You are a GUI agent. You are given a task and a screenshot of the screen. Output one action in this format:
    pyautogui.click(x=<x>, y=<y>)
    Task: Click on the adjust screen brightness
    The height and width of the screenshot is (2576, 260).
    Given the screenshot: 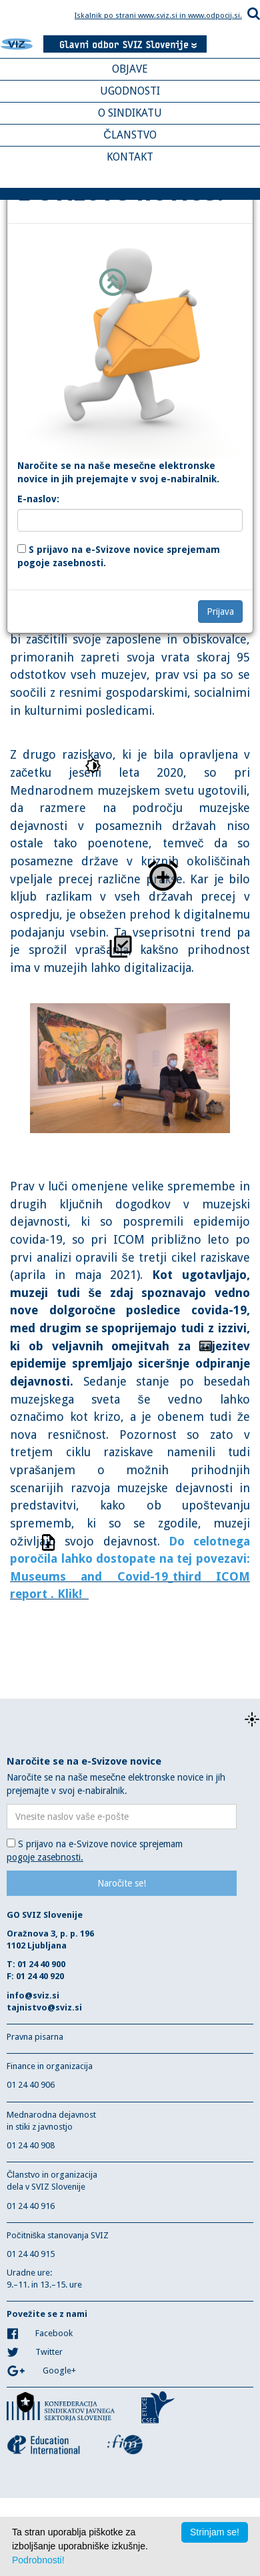 What is the action you would take?
    pyautogui.click(x=252, y=1719)
    